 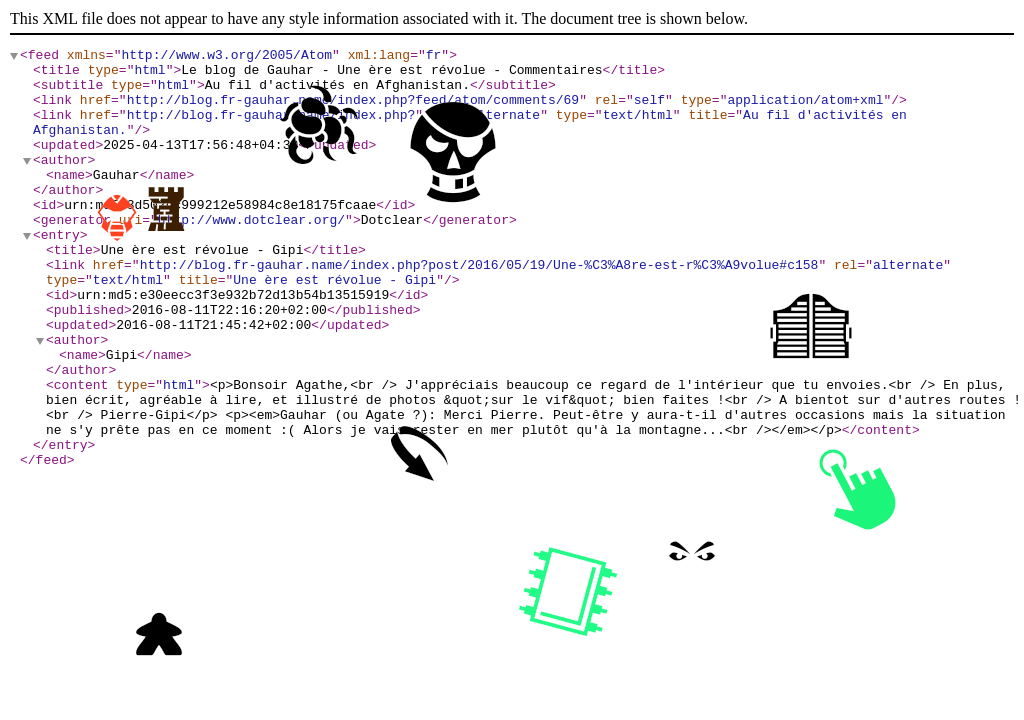 I want to click on indicates an infested or corrupted enemy type, so click(x=318, y=124).